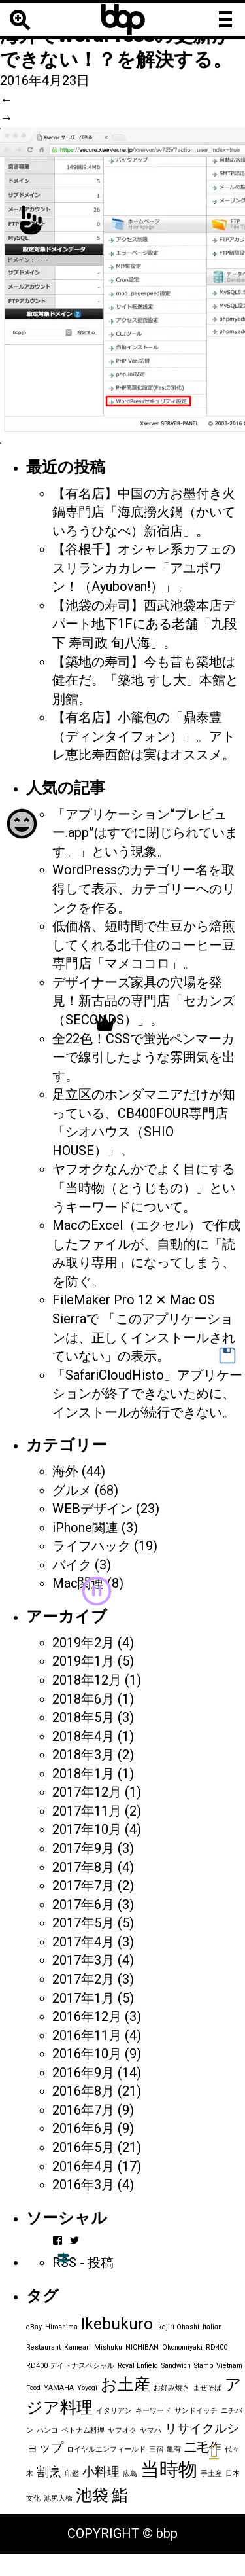 This screenshot has width=245, height=2576. I want to click on navigate to directions or wayfinding, so click(63, 2259).